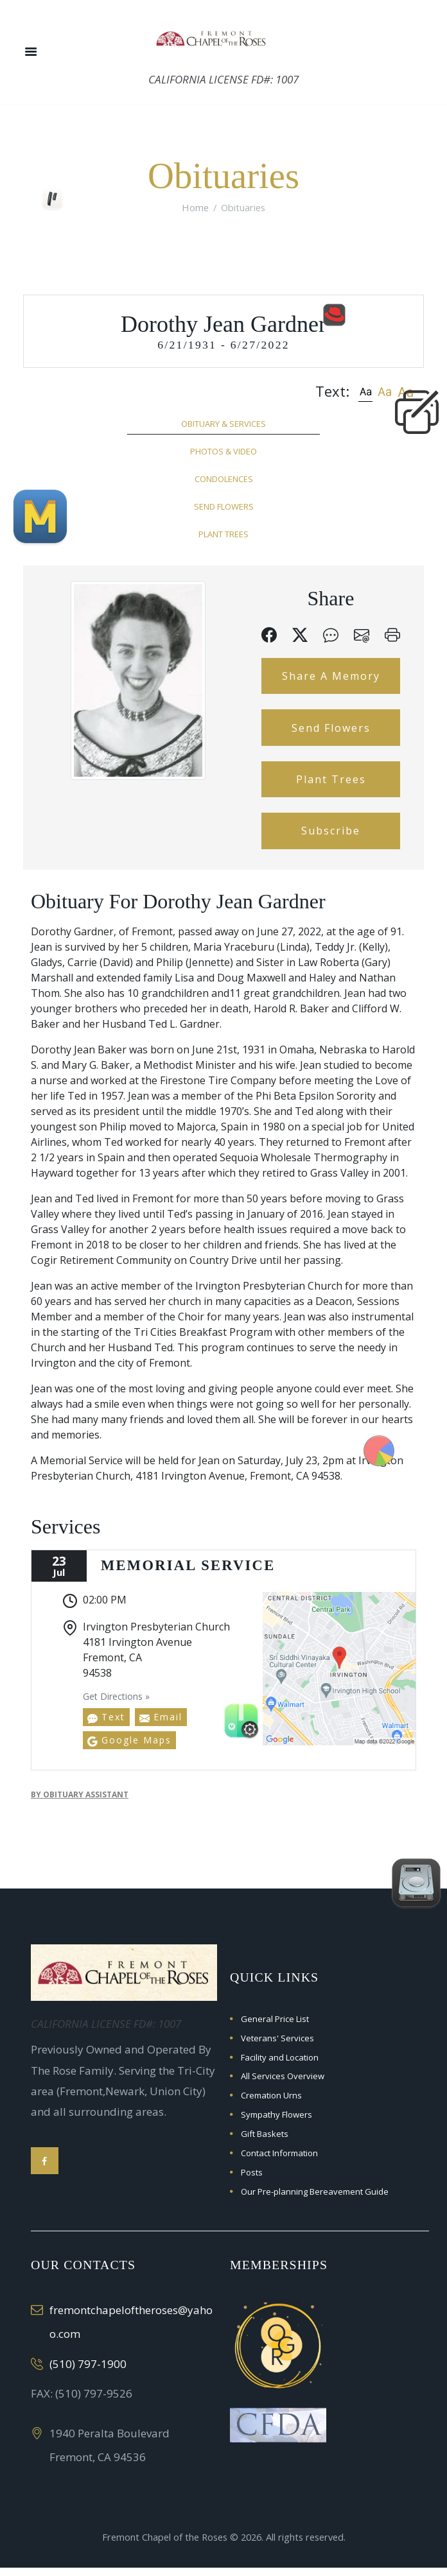  Describe the element at coordinates (241, 1720) in the screenshot. I see `open YaST AutoYaST system configuration tool` at that location.